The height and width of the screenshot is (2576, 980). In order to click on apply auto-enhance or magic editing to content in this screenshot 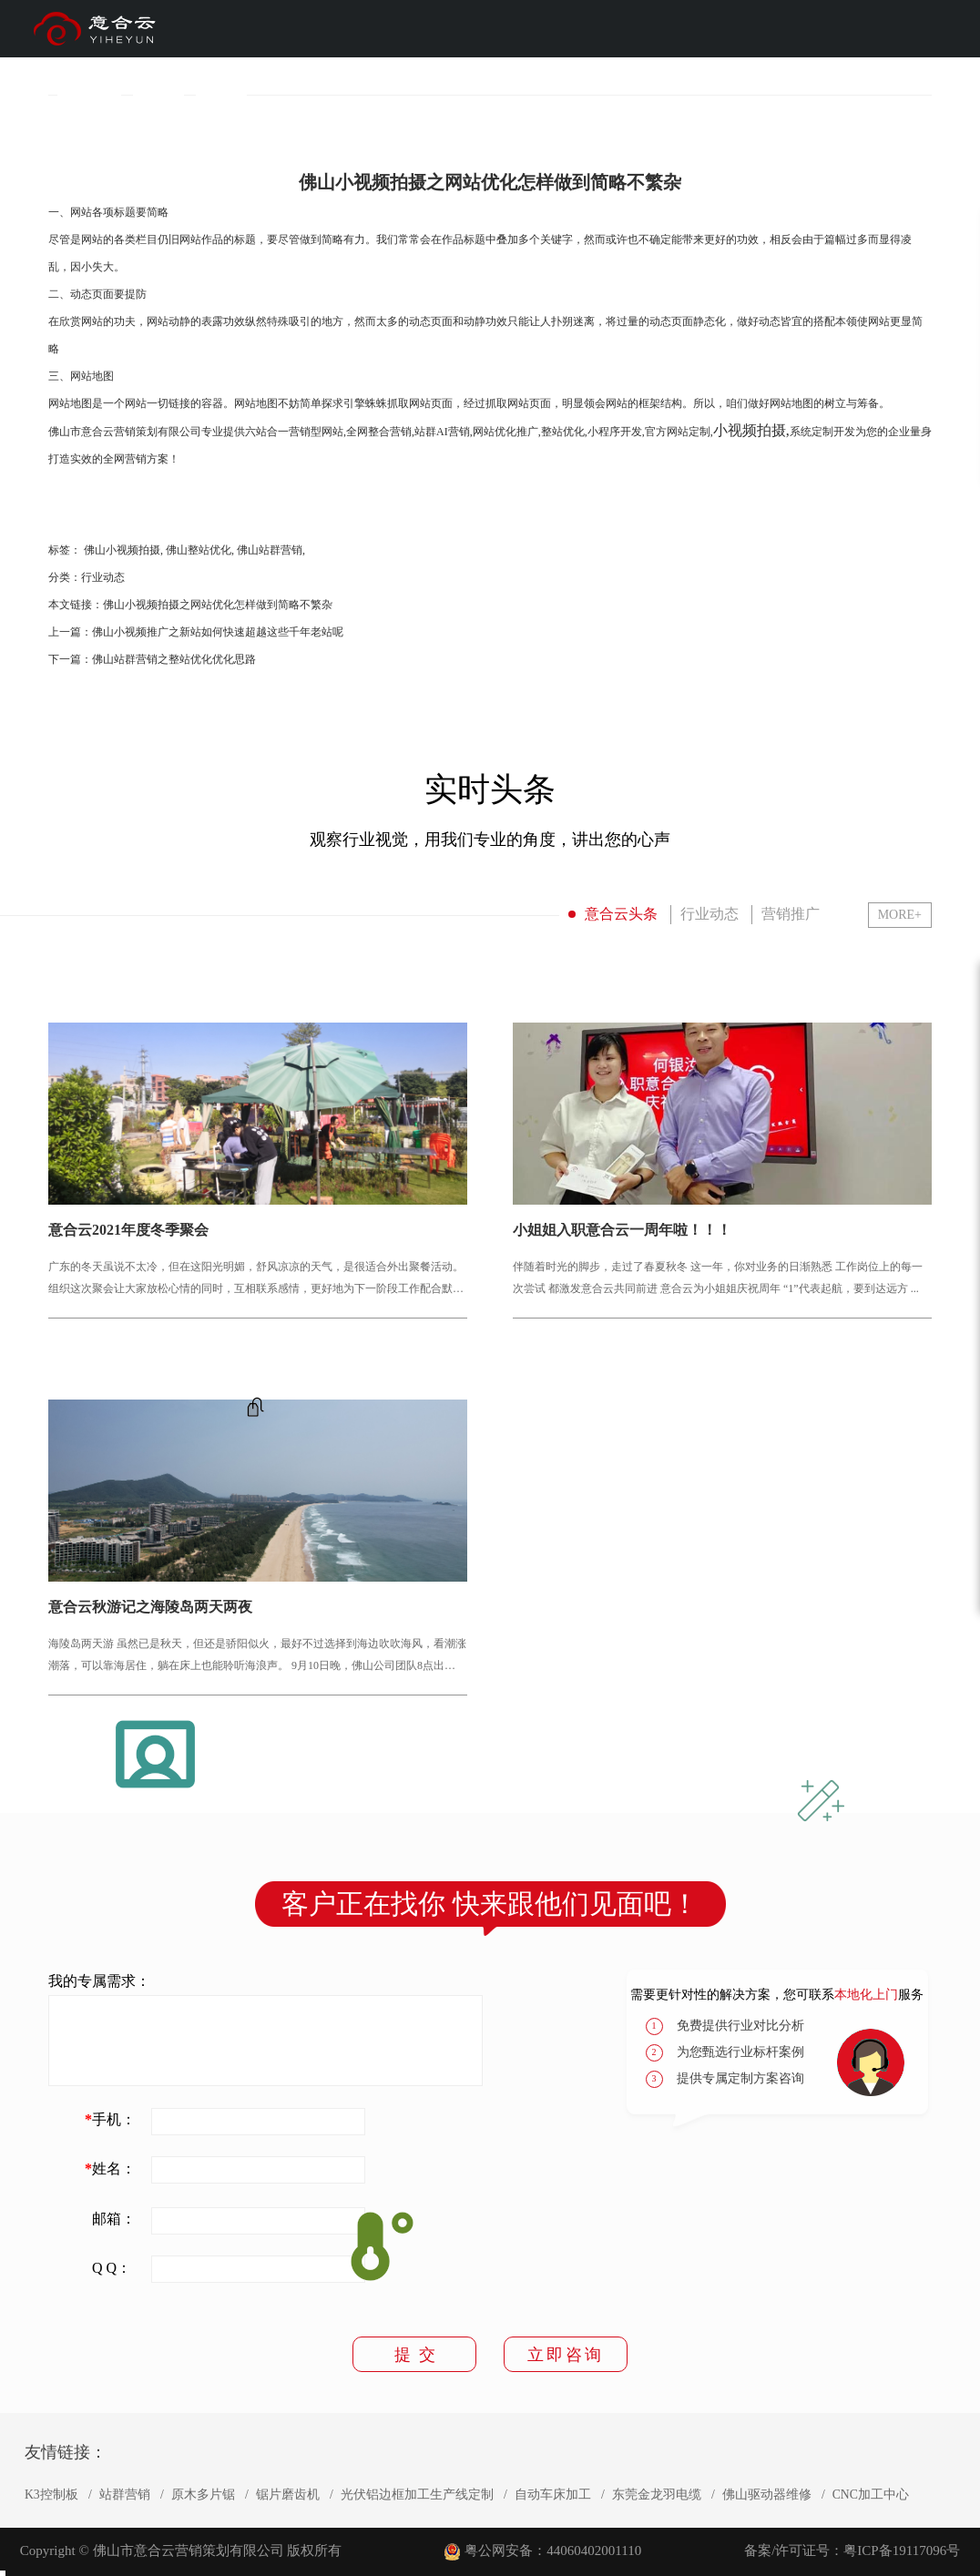, I will do `click(818, 1800)`.